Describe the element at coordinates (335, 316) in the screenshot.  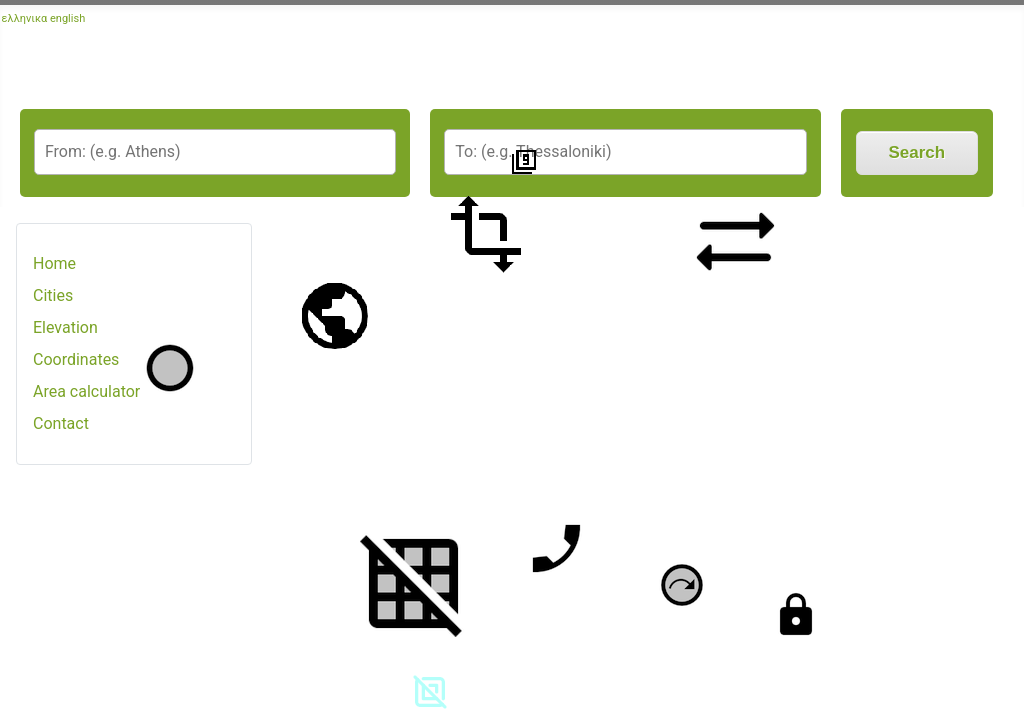
I see `switch to public visibility` at that location.